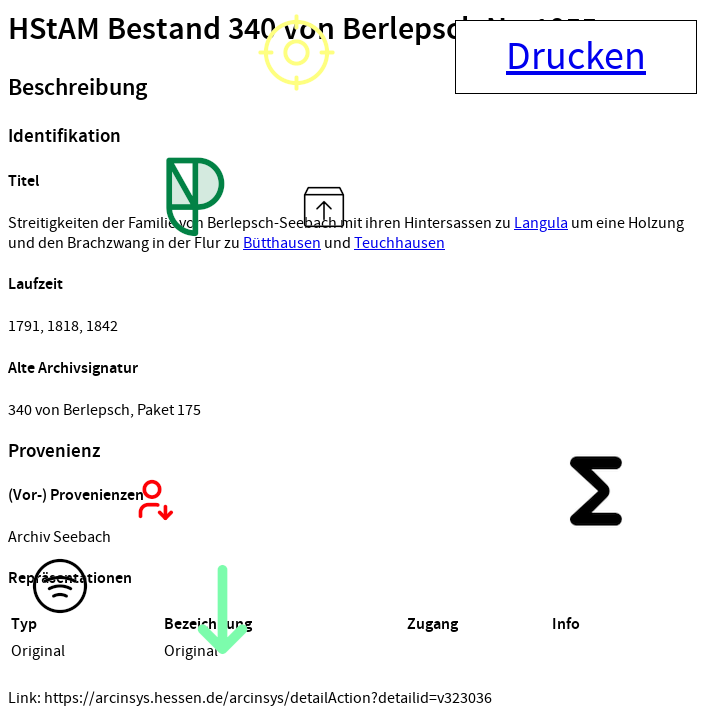  I want to click on center map on current location, so click(296, 52).